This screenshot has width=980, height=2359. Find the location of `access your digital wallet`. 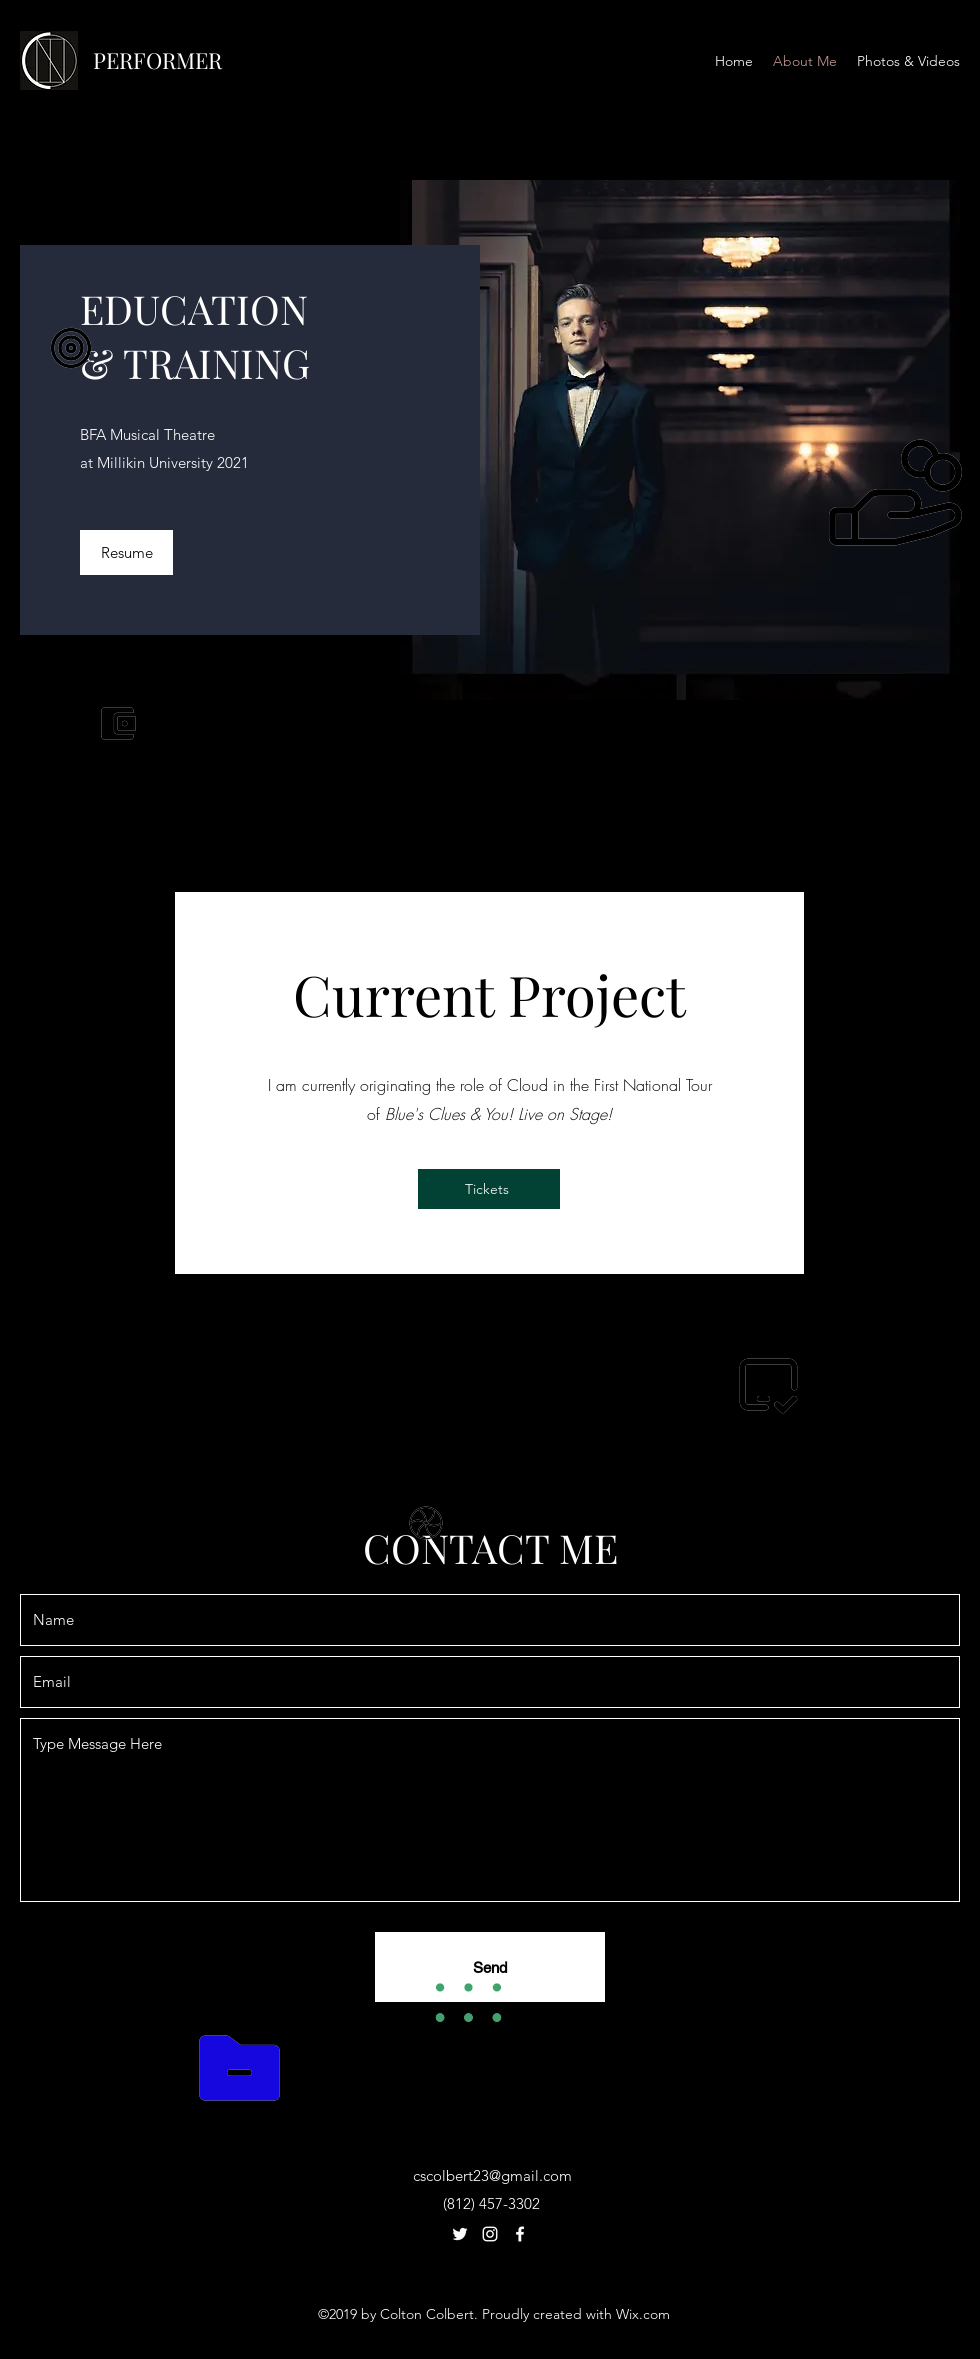

access your digital wallet is located at coordinates (117, 723).